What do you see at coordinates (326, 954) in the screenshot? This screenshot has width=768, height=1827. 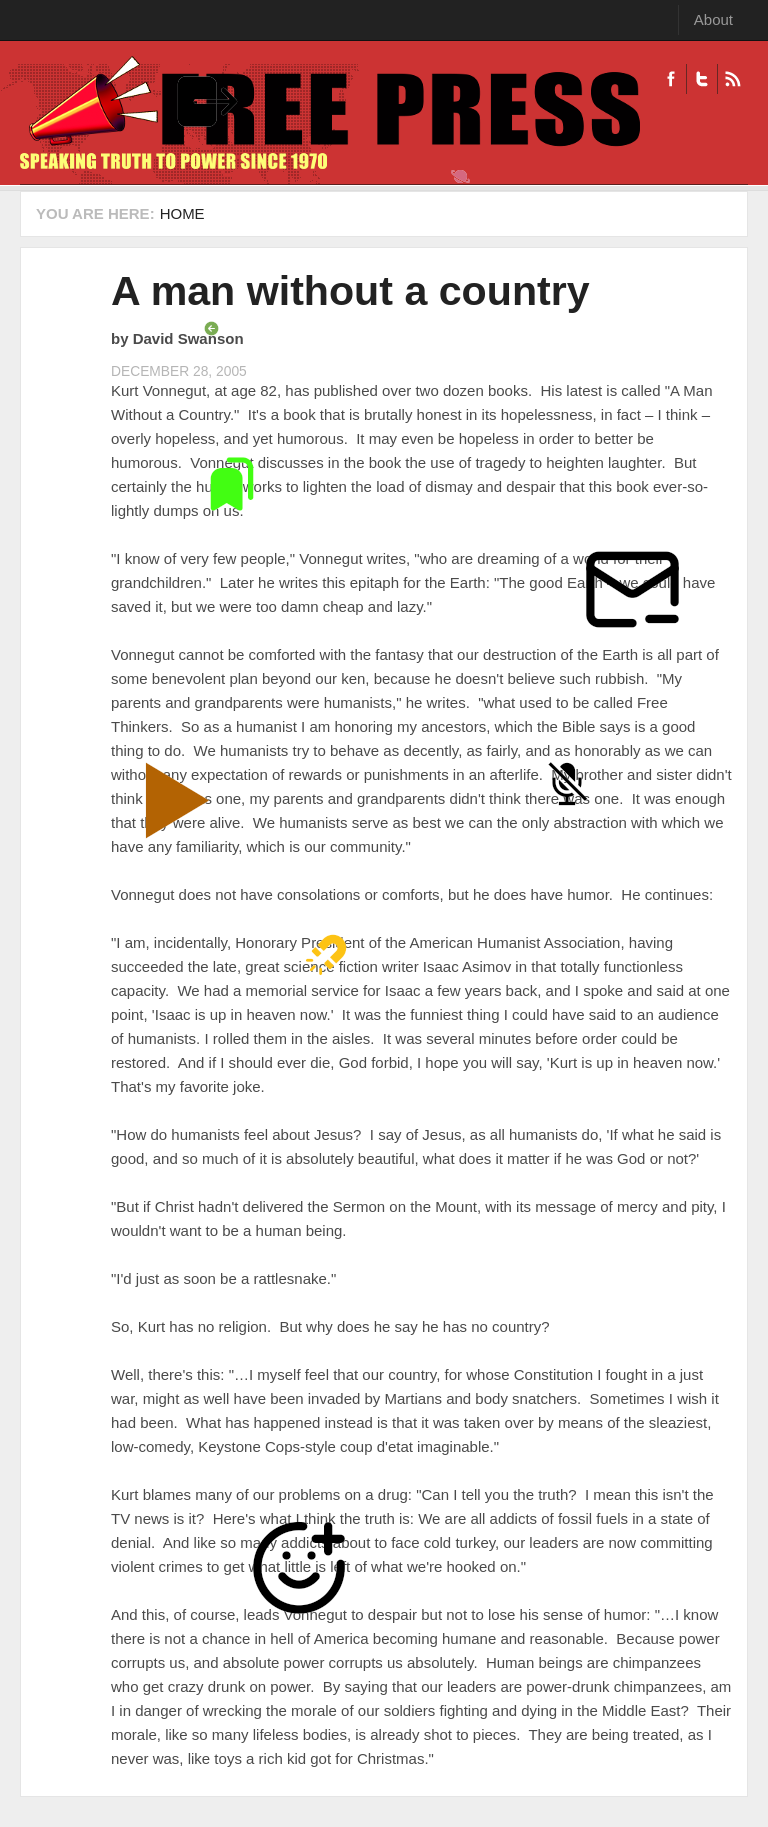 I see `attract or pull related items together` at bounding box center [326, 954].